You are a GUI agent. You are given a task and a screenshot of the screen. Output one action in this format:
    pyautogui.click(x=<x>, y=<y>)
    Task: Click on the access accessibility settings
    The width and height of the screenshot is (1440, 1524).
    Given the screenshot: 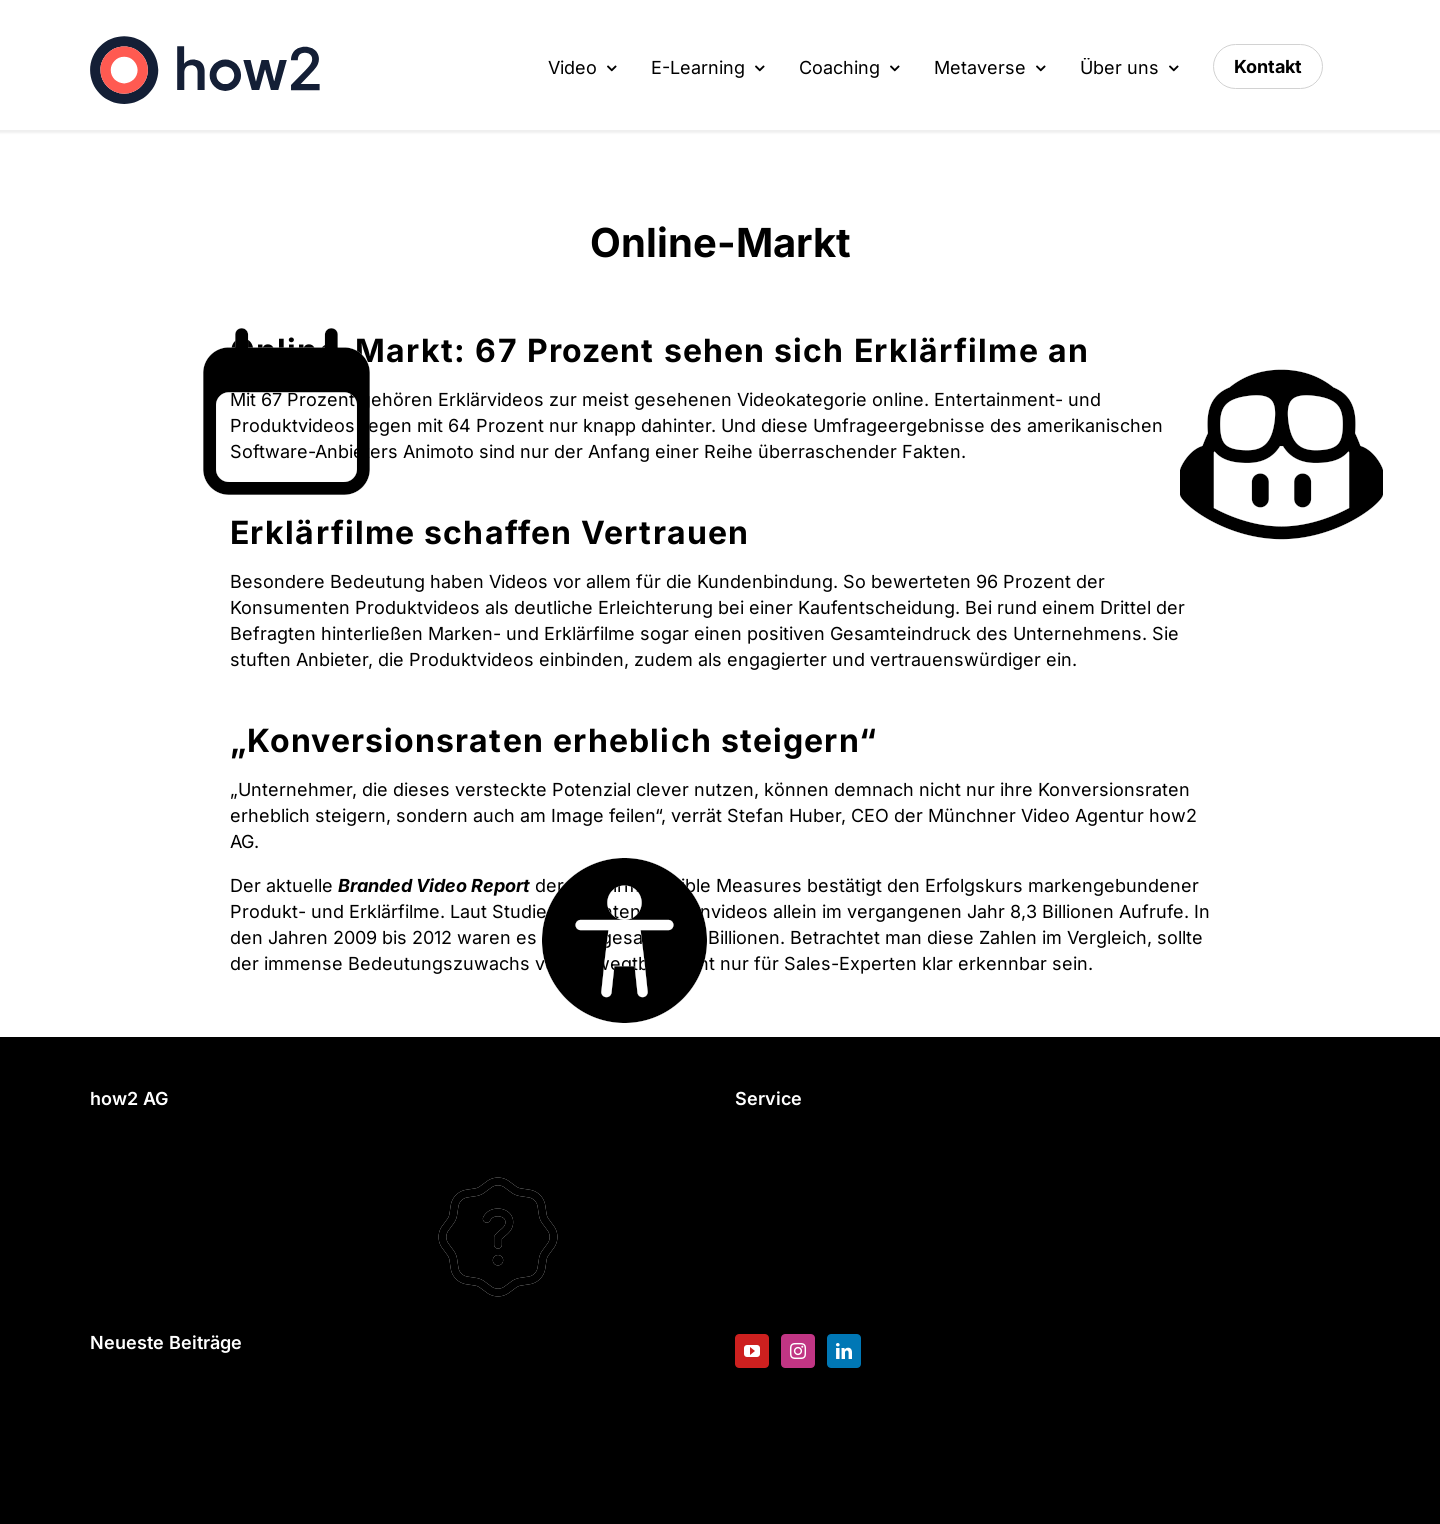 What is the action you would take?
    pyautogui.click(x=624, y=940)
    